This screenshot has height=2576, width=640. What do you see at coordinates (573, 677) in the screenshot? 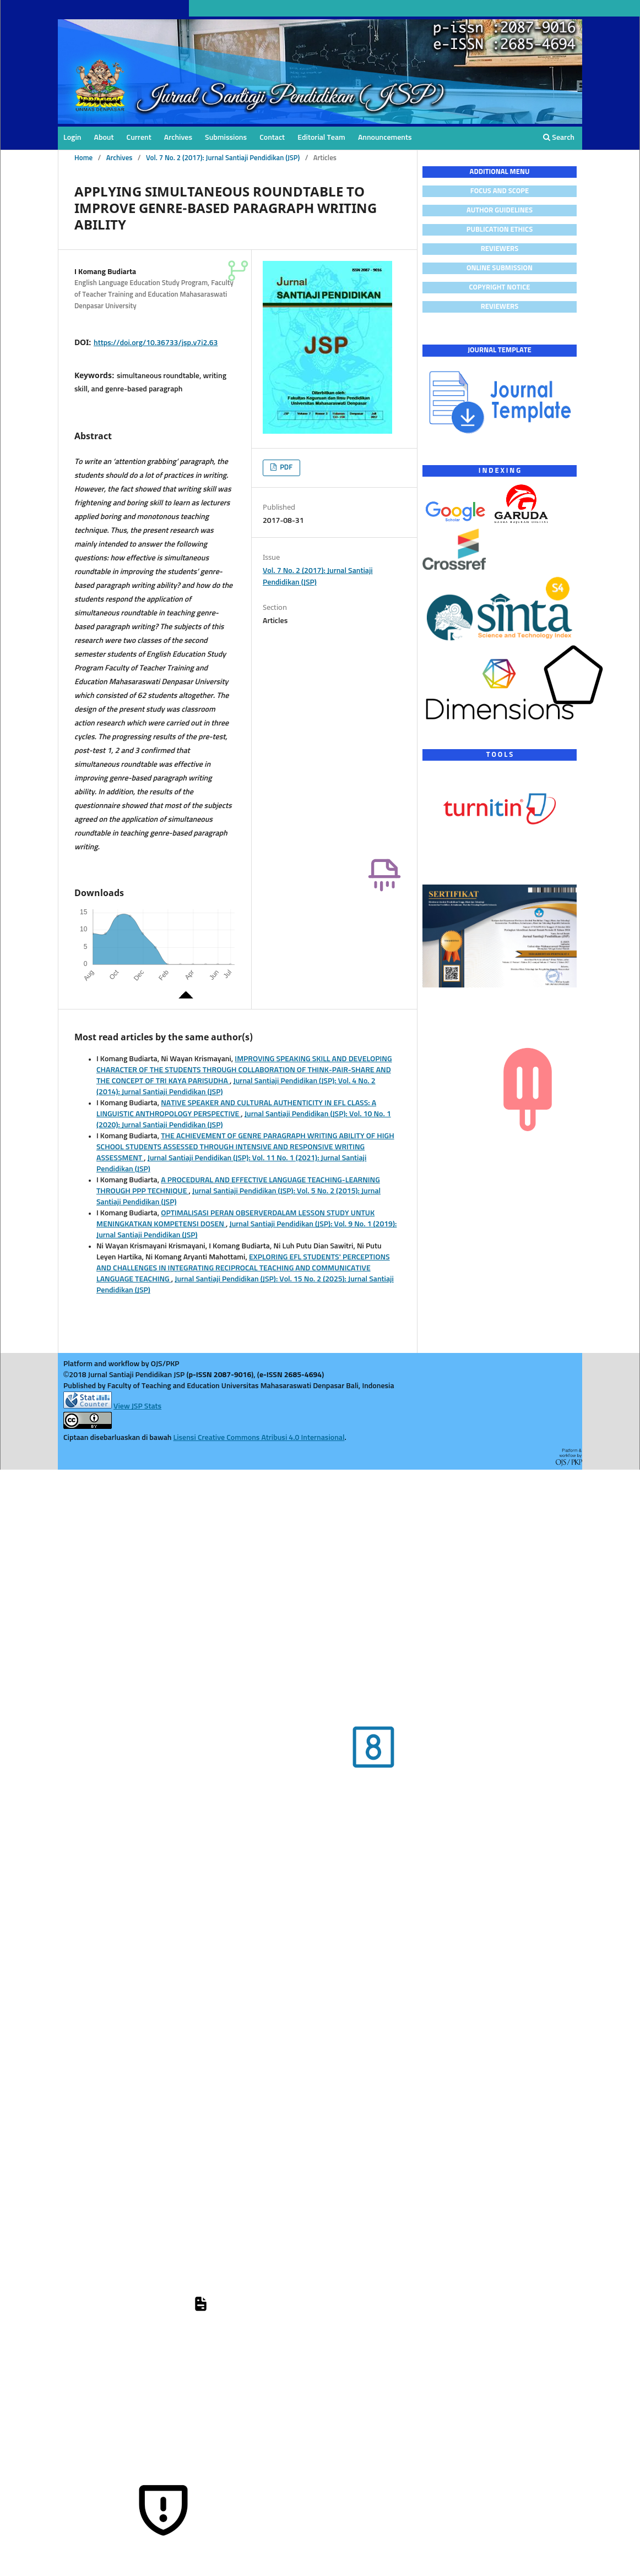
I see `pentagon shape indicator` at bounding box center [573, 677].